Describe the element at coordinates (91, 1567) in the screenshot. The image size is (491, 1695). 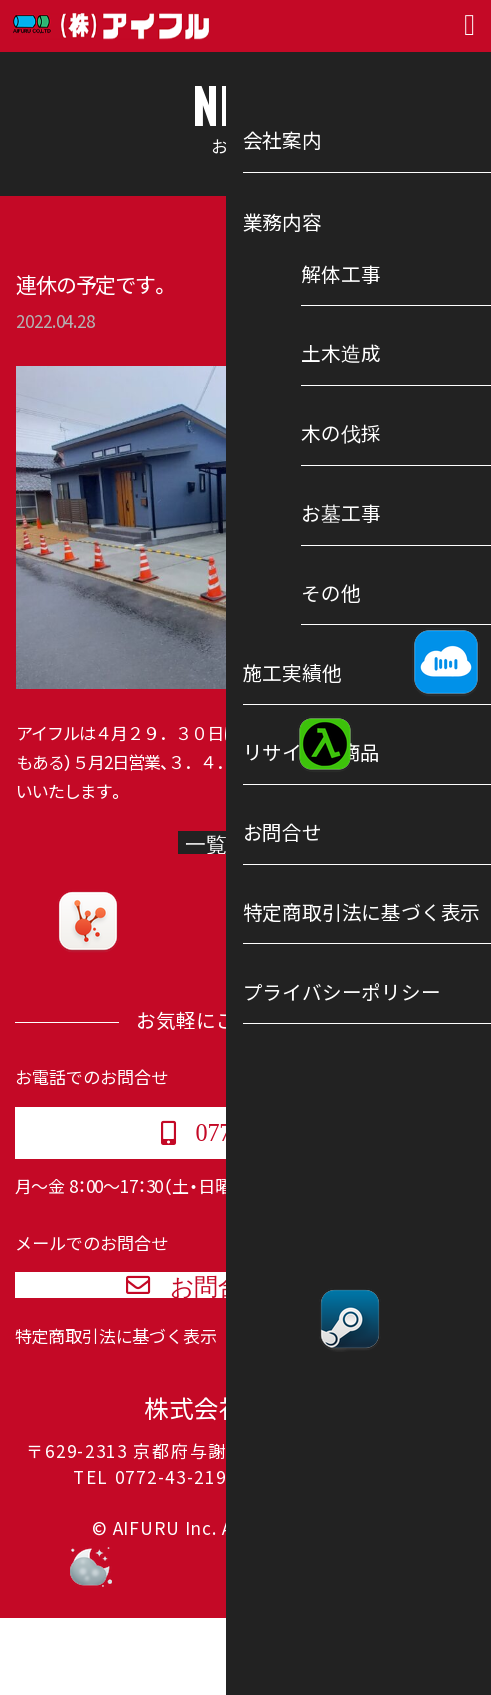
I see `indicates cloudy nighttime weather conditions` at that location.